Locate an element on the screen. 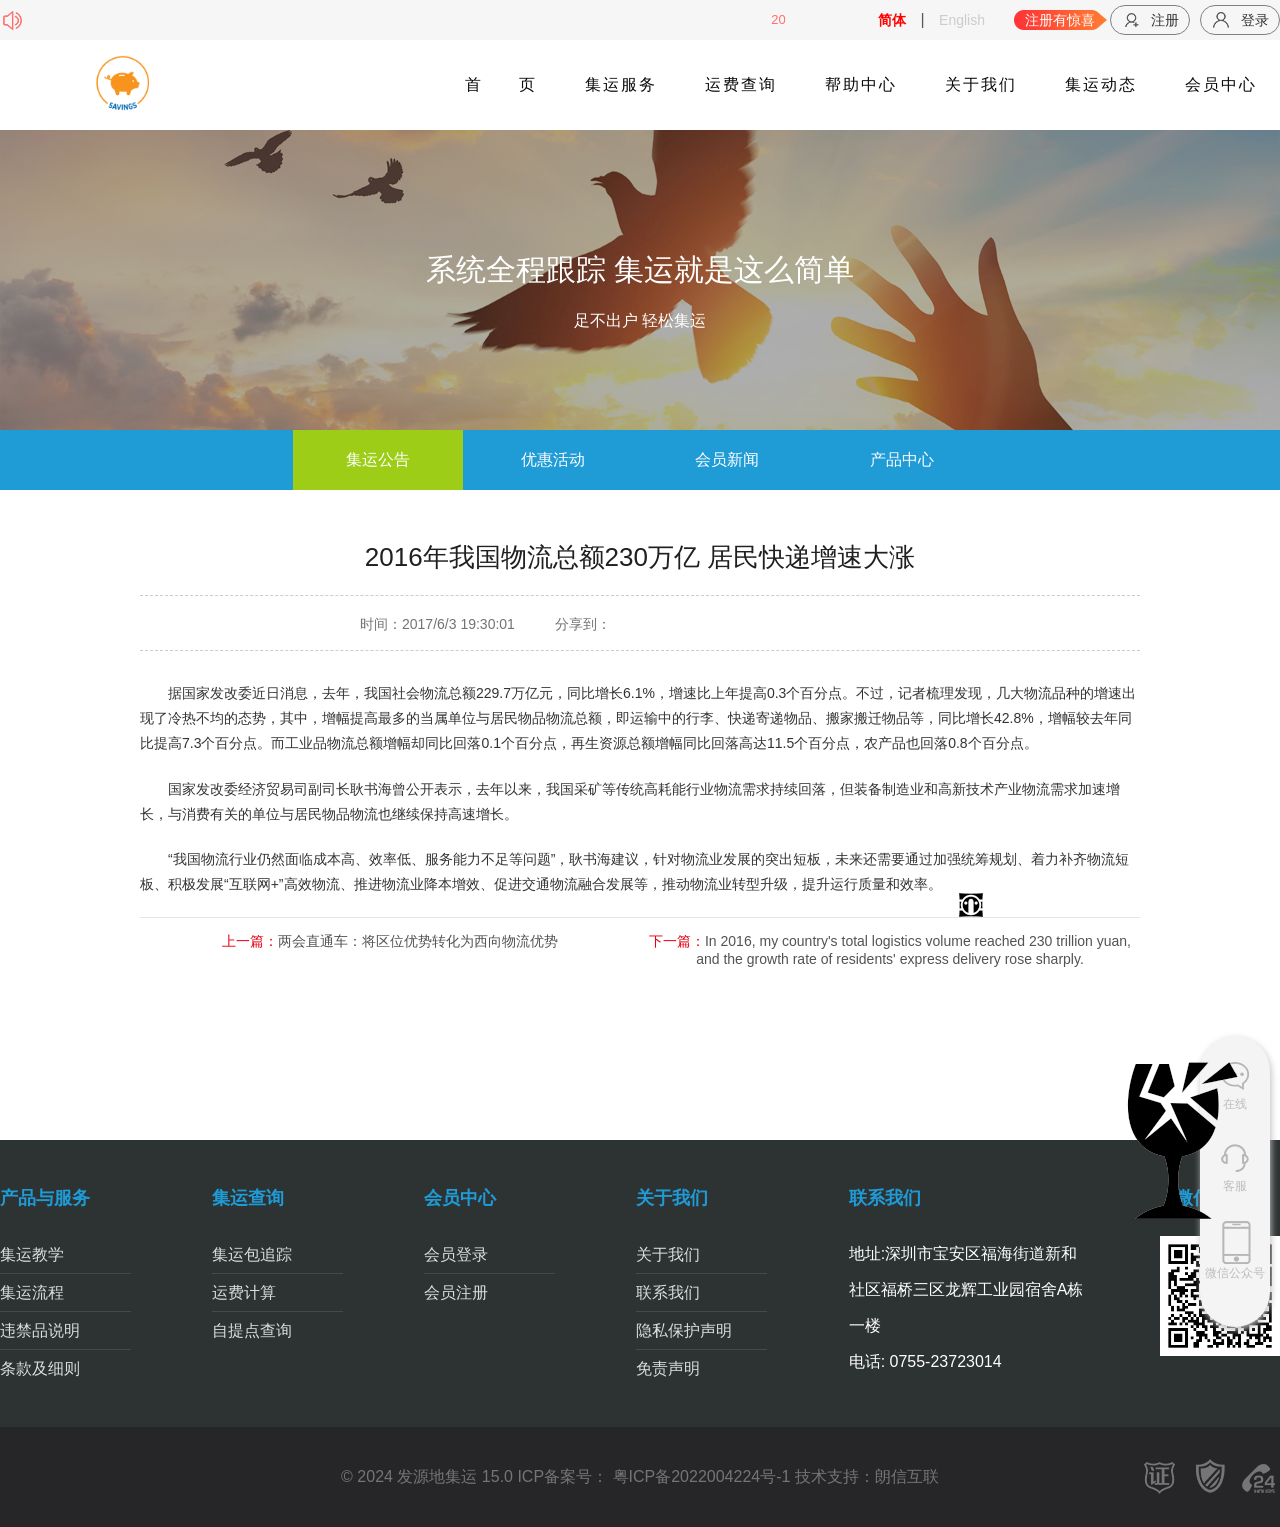  select player avatar or character is located at coordinates (971, 905).